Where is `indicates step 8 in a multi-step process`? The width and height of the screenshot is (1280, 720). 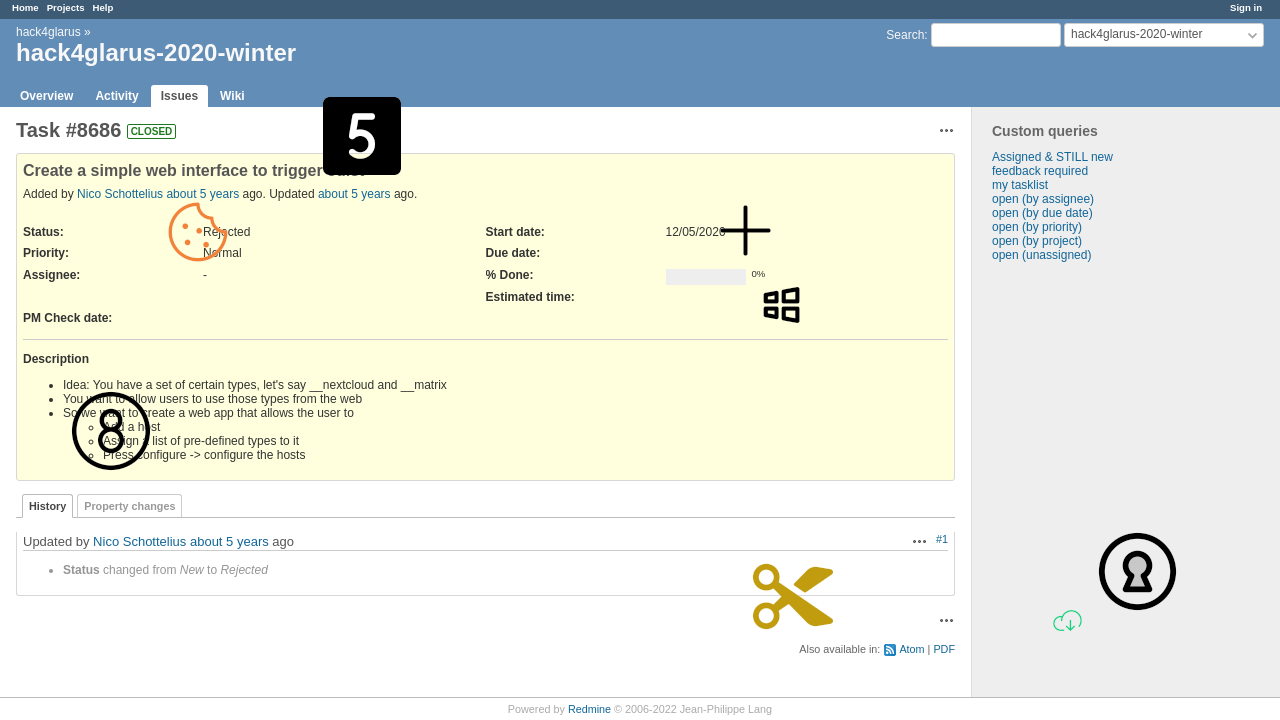
indicates step 8 in a multi-step process is located at coordinates (111, 431).